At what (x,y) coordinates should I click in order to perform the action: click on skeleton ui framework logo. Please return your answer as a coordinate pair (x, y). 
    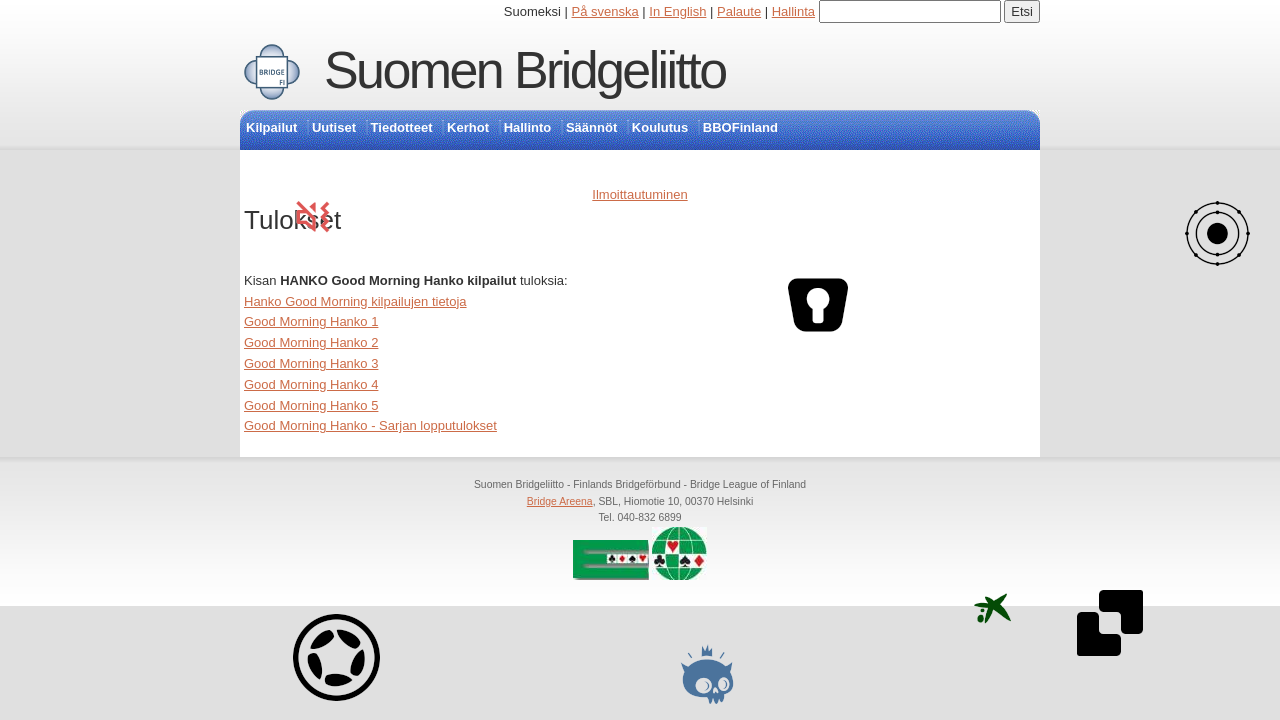
    Looking at the image, I should click on (707, 674).